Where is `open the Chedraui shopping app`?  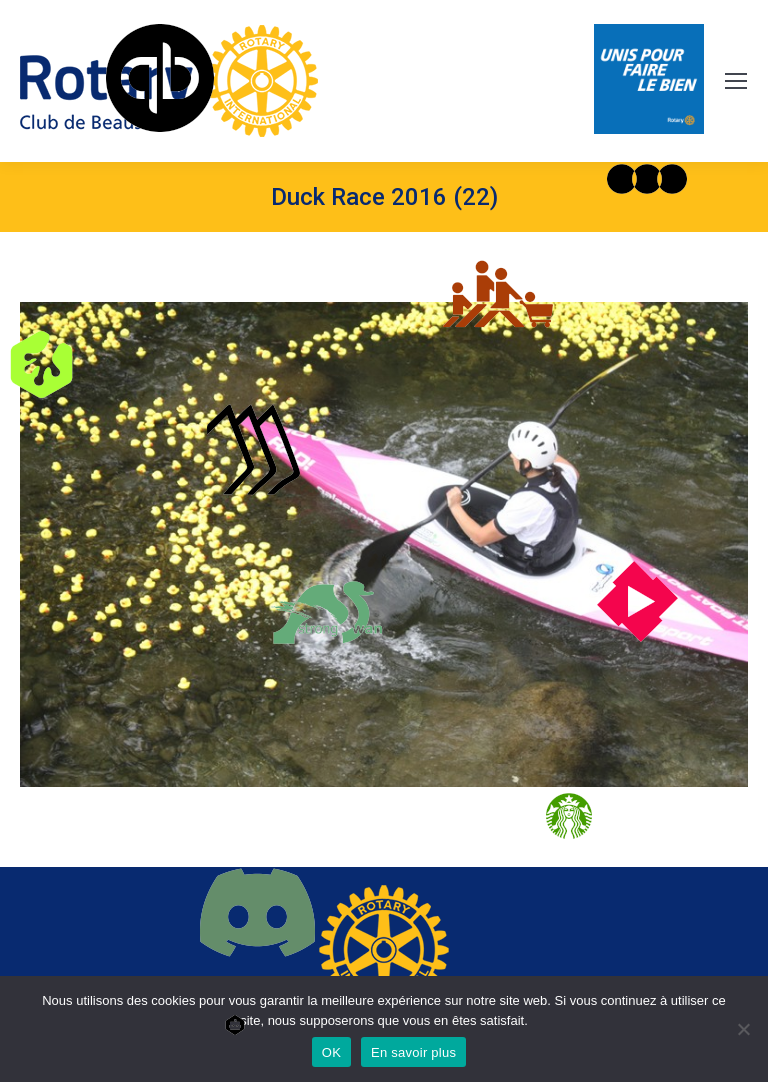 open the Chedraui shopping app is located at coordinates (498, 294).